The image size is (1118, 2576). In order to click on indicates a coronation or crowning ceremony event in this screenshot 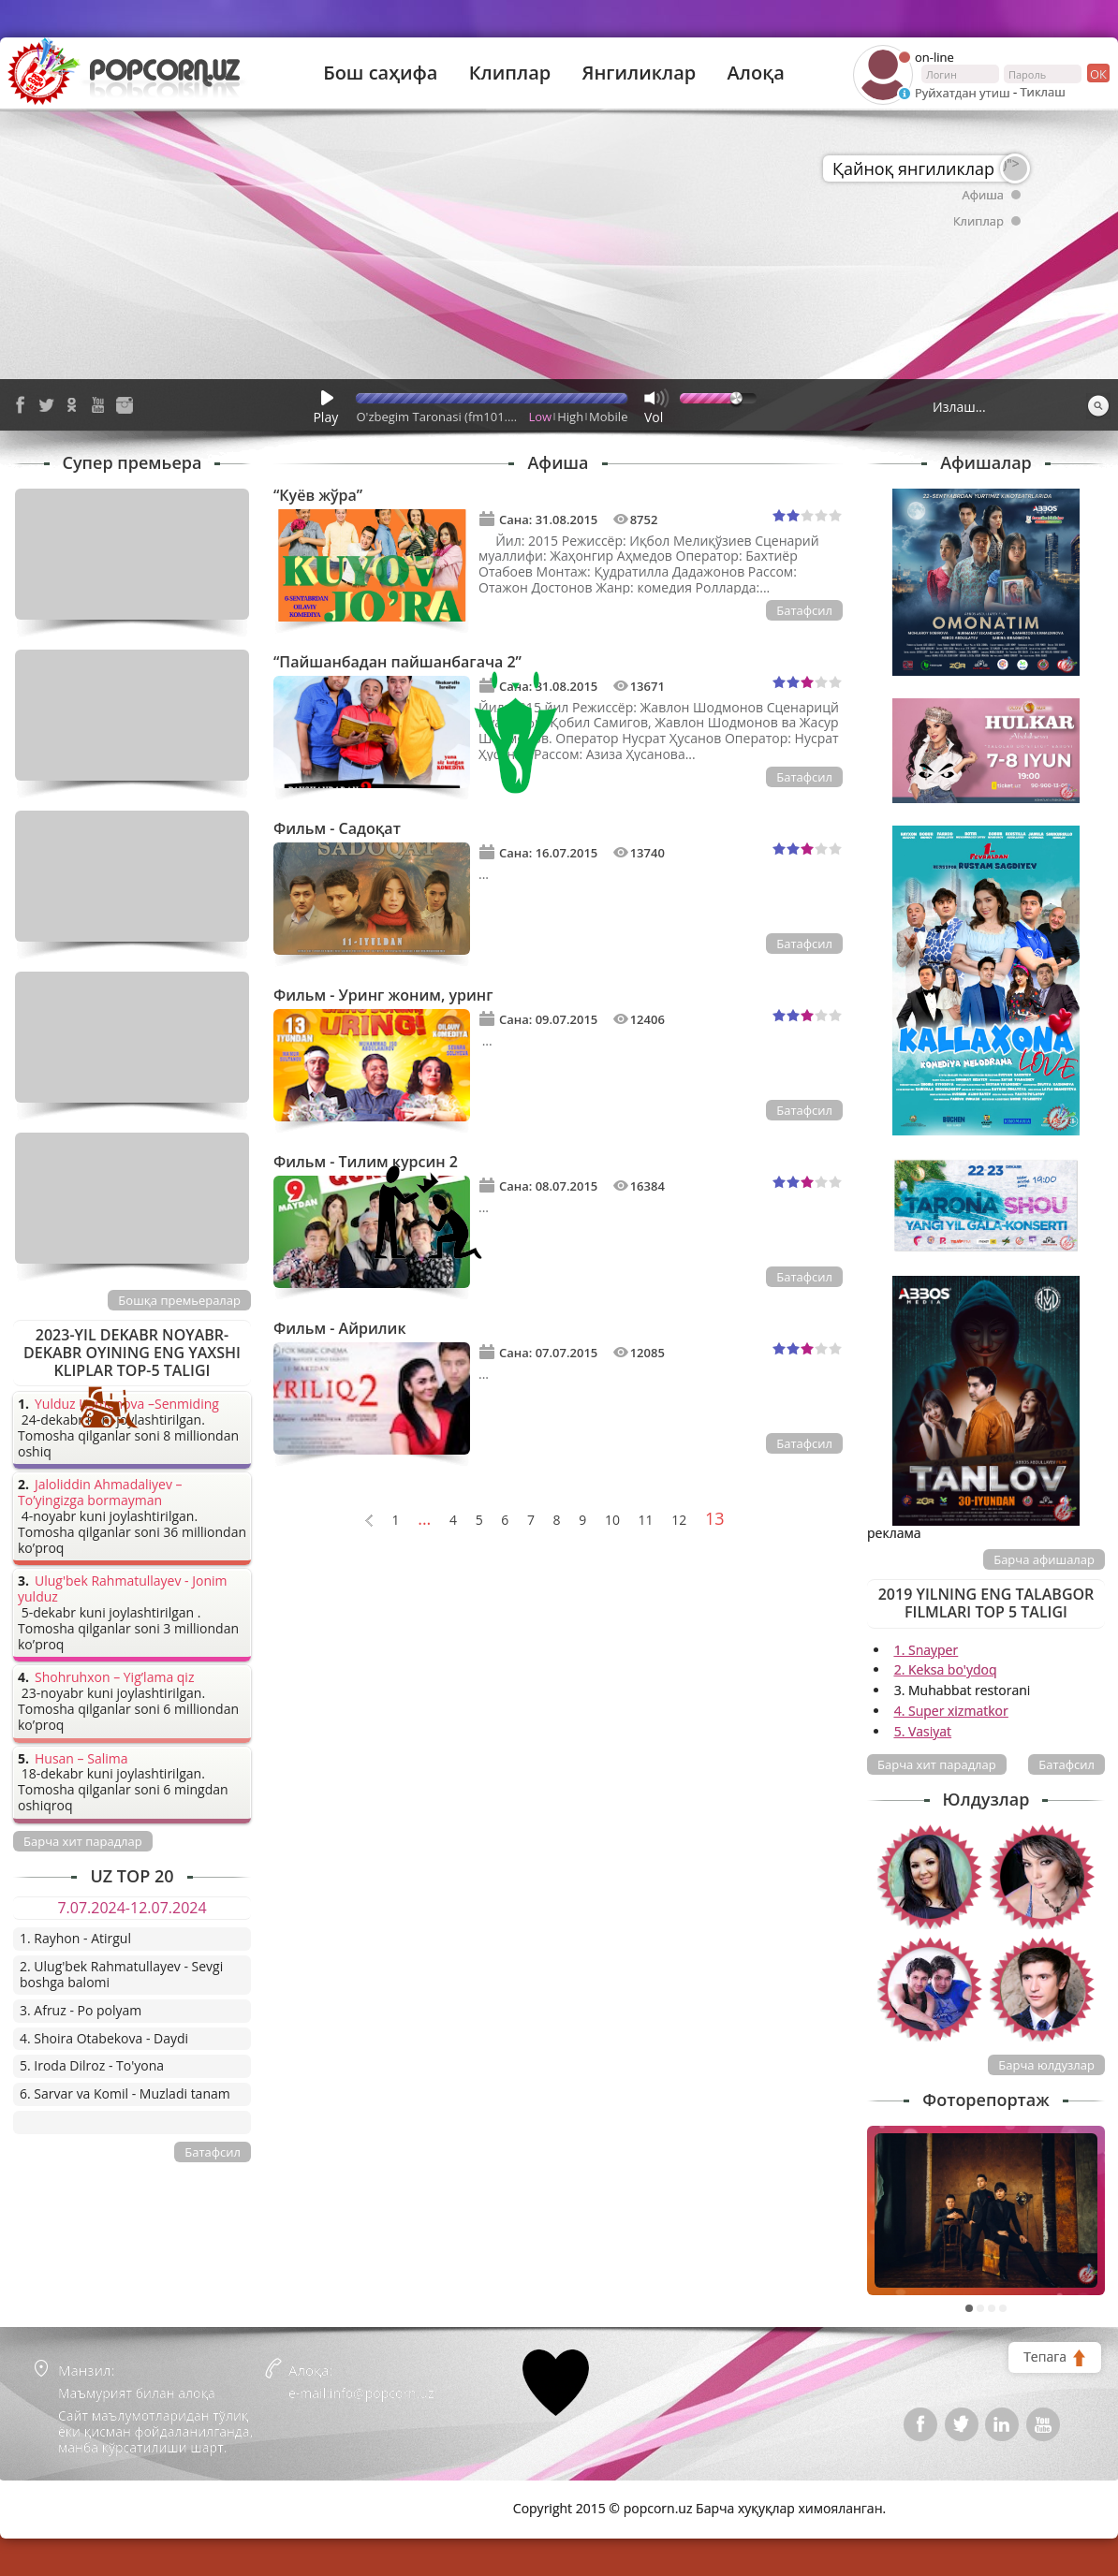, I will do `click(428, 1212)`.